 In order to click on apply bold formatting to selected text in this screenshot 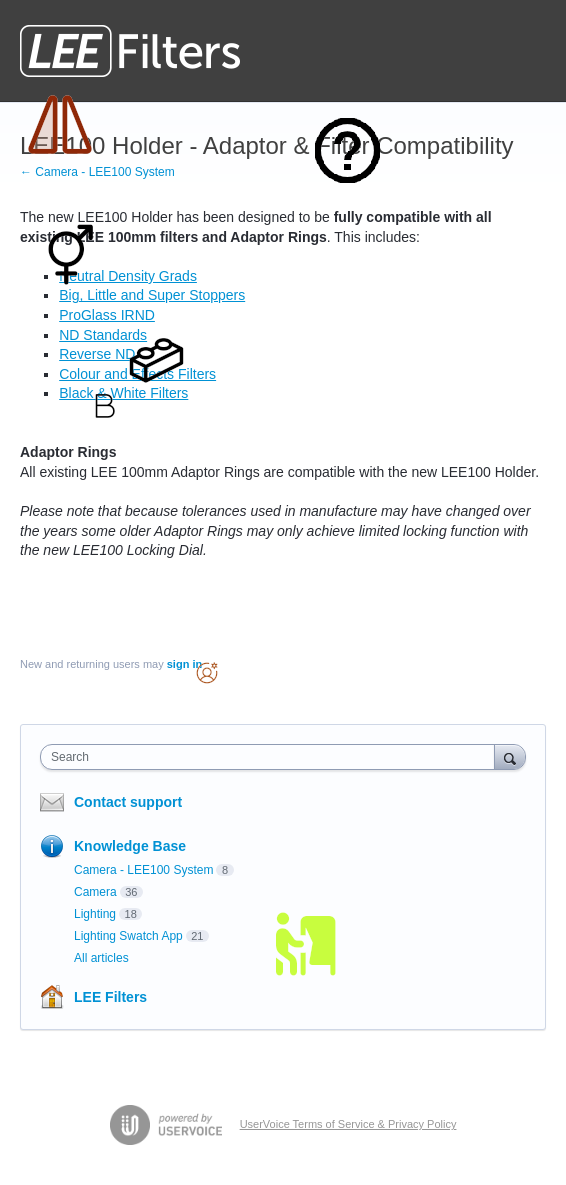, I will do `click(103, 406)`.